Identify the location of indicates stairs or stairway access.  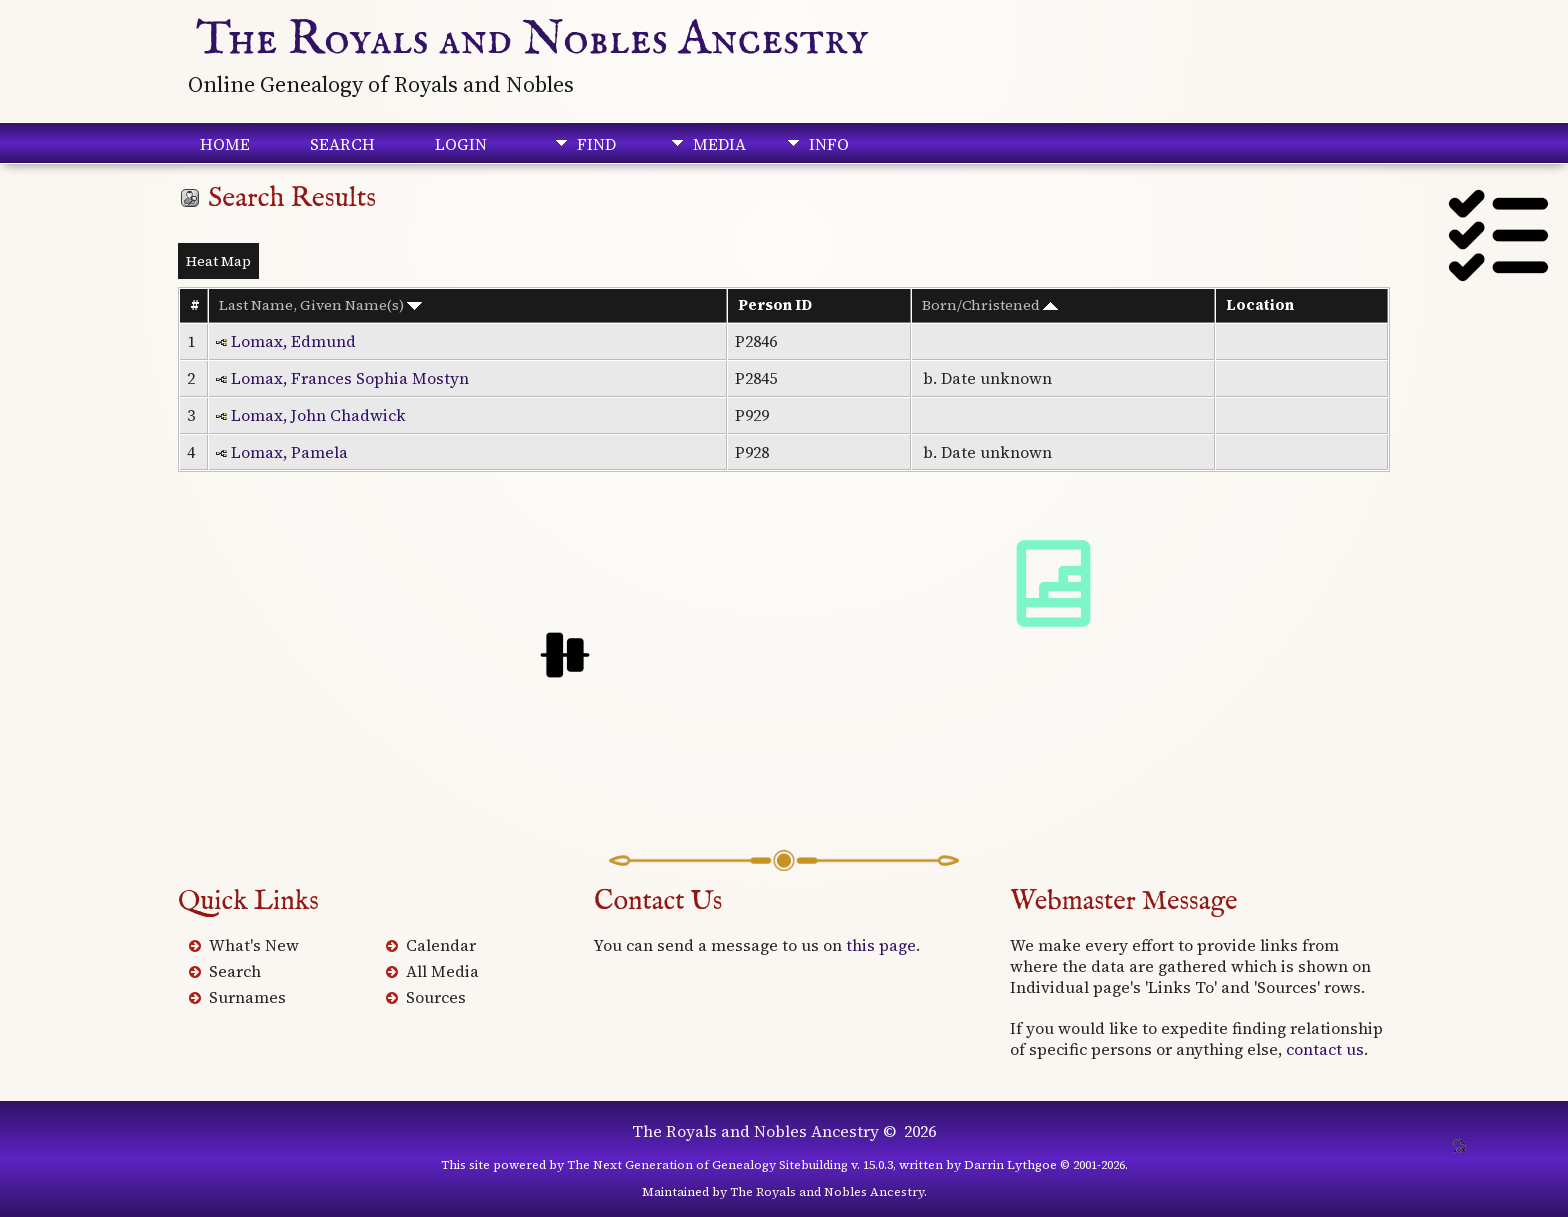
(1053, 583).